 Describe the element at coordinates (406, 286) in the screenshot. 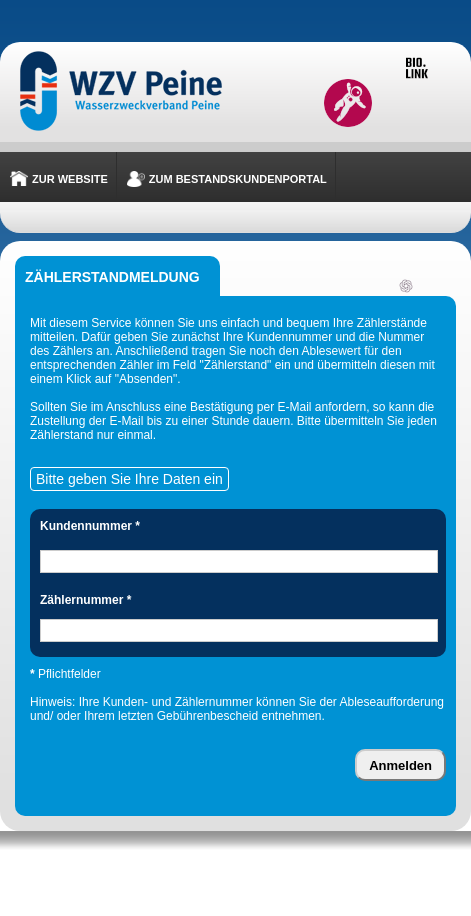

I see `OpenAI logo` at that location.